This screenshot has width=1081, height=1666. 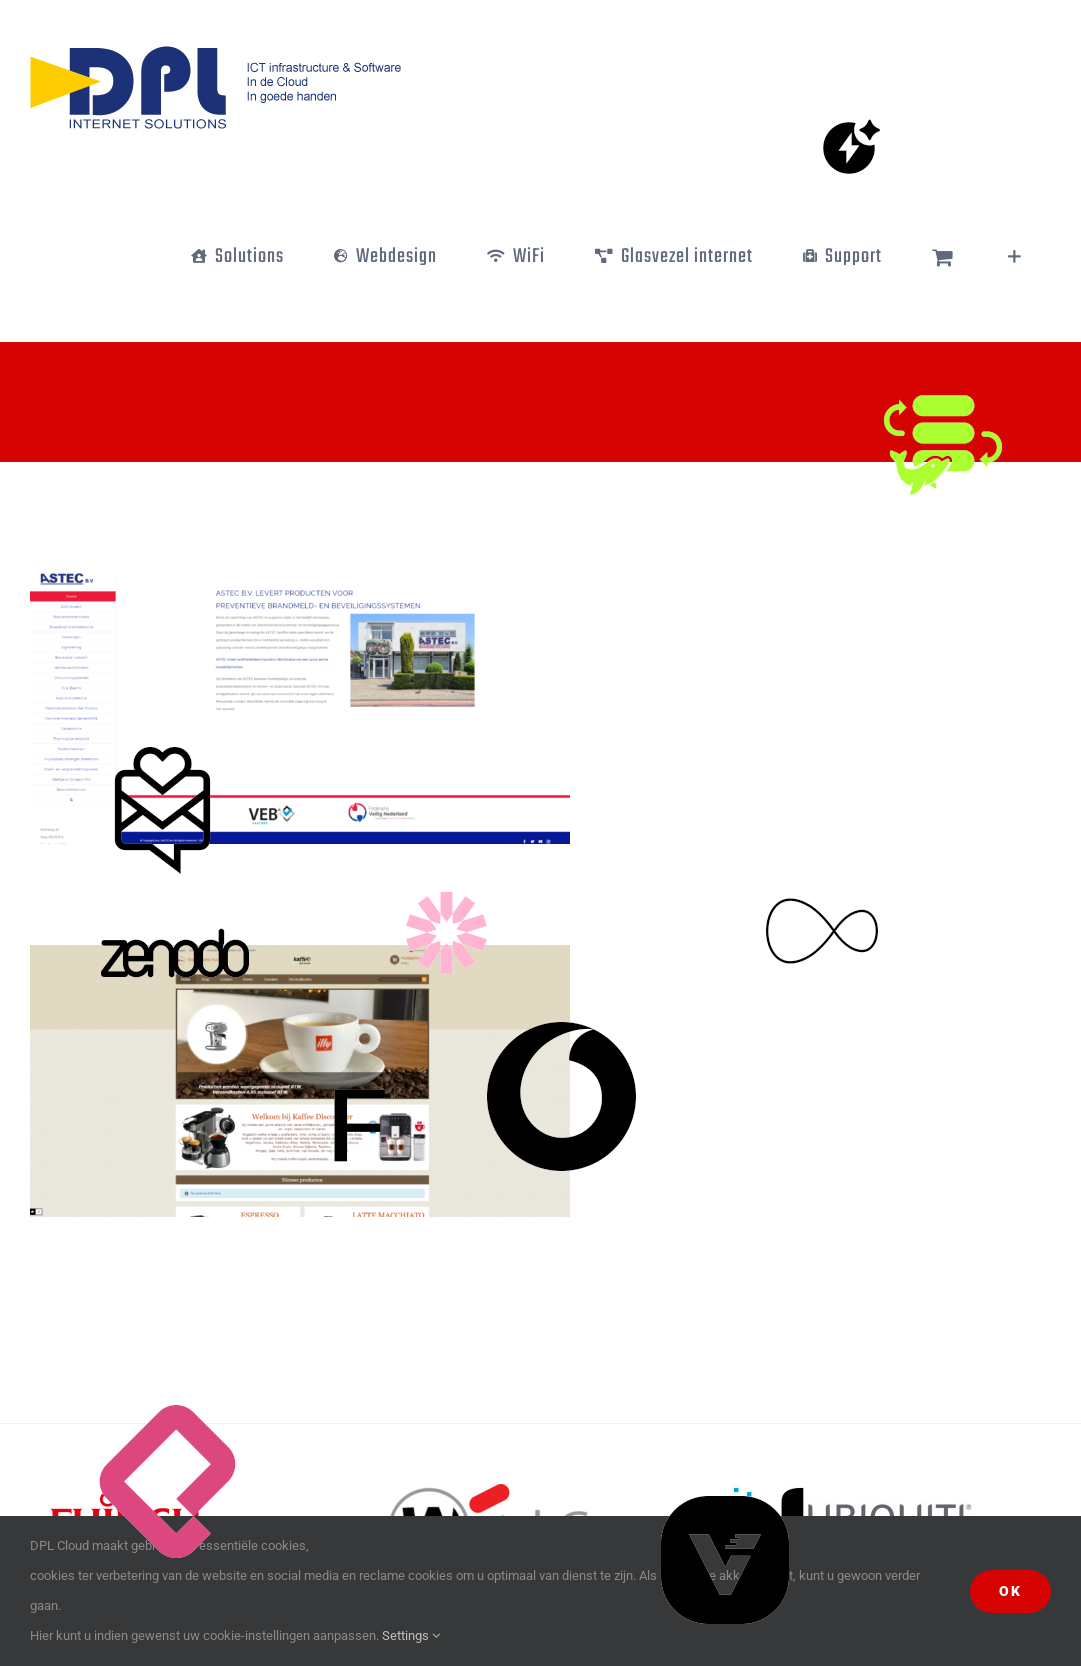 I want to click on apache dolphinscheduler logo, so click(x=943, y=445).